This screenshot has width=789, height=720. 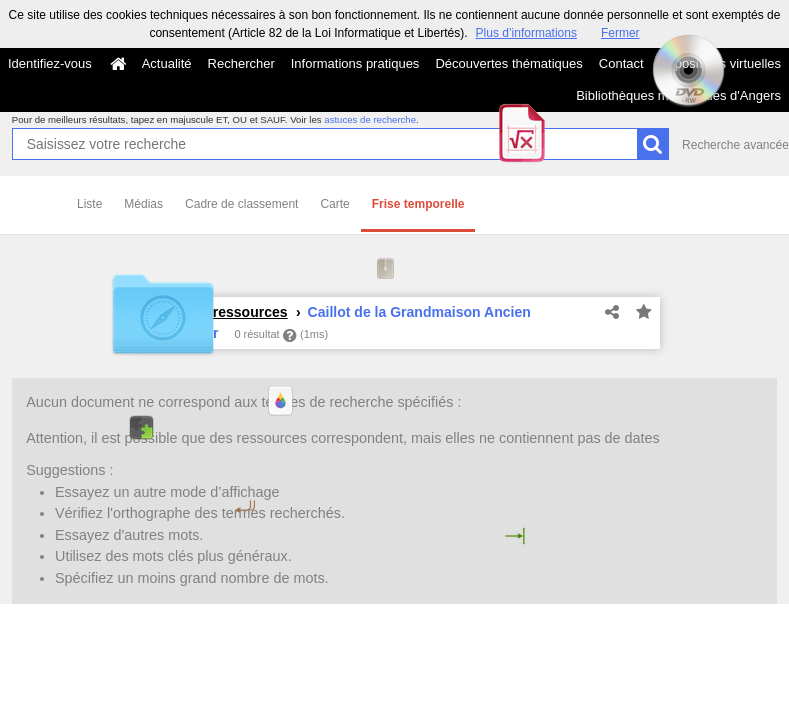 What do you see at coordinates (280, 400) in the screenshot?
I see `file type for hardware monitoring sensor data` at bounding box center [280, 400].